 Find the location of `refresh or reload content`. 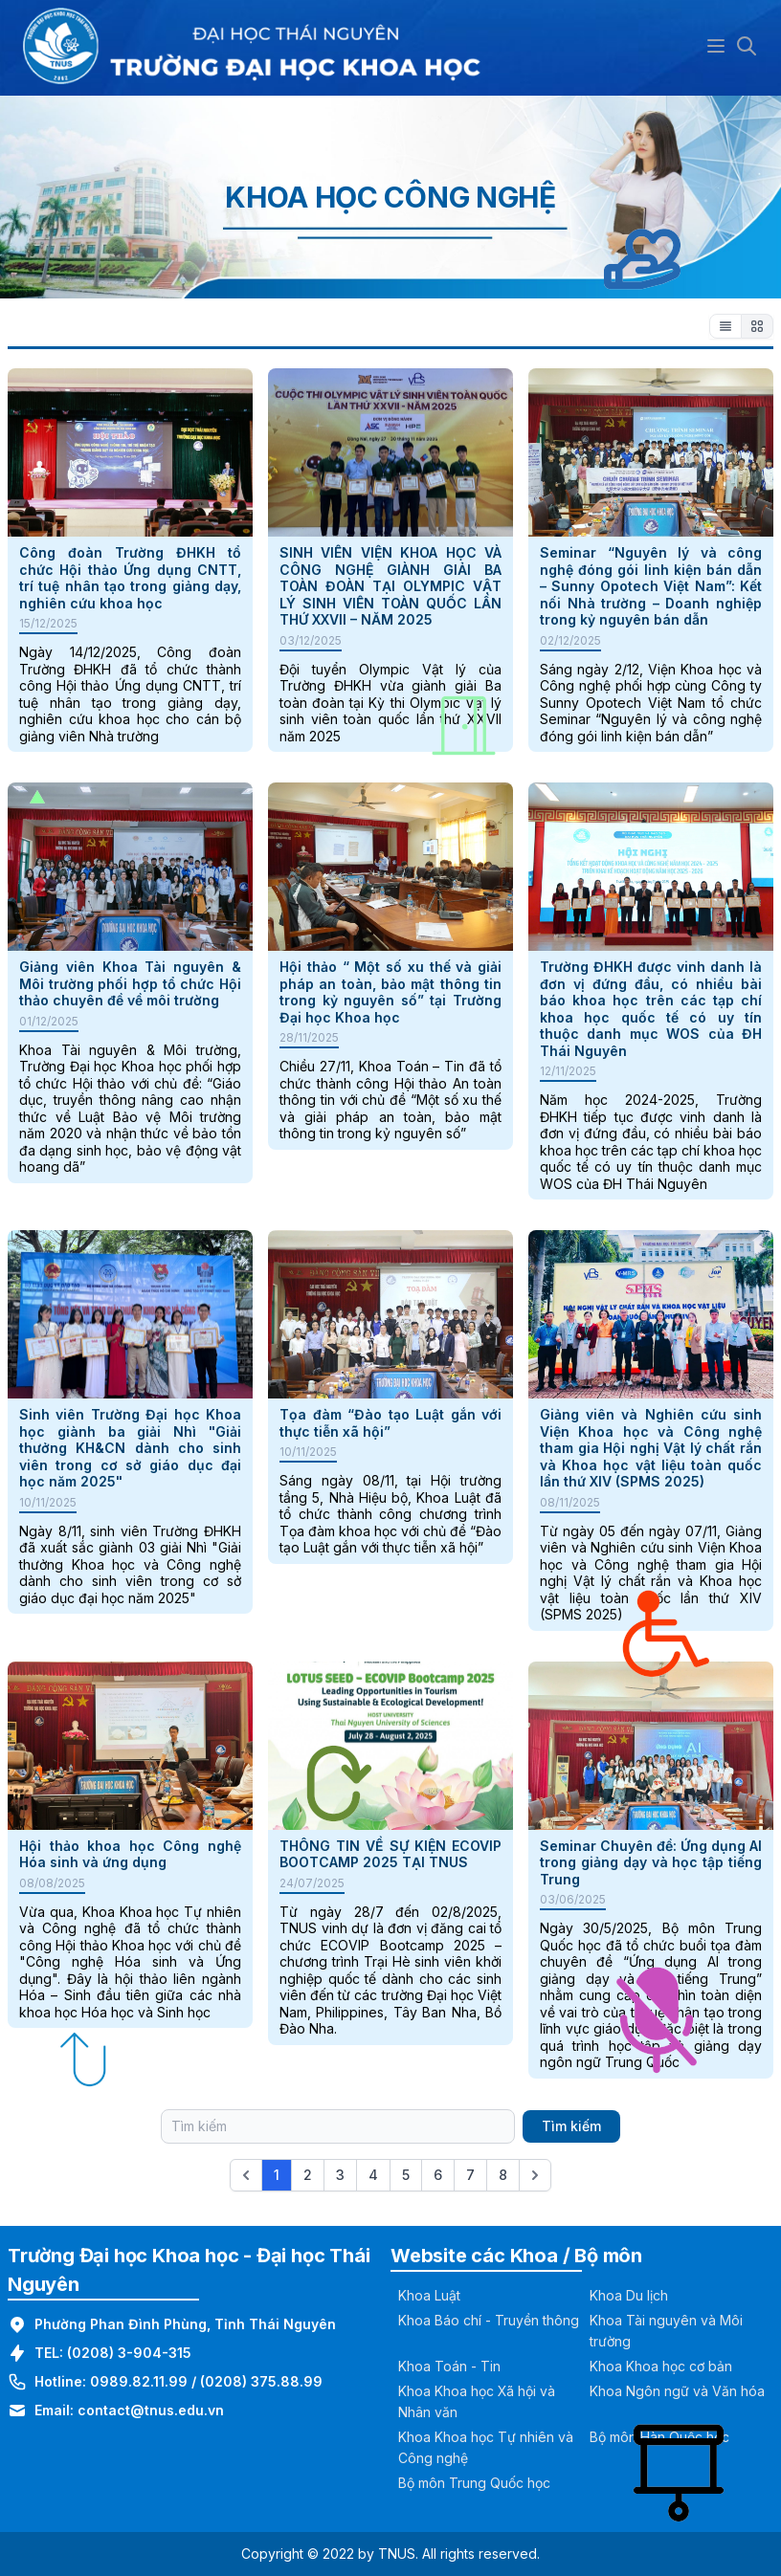

refresh or reload content is located at coordinates (333, 1783).